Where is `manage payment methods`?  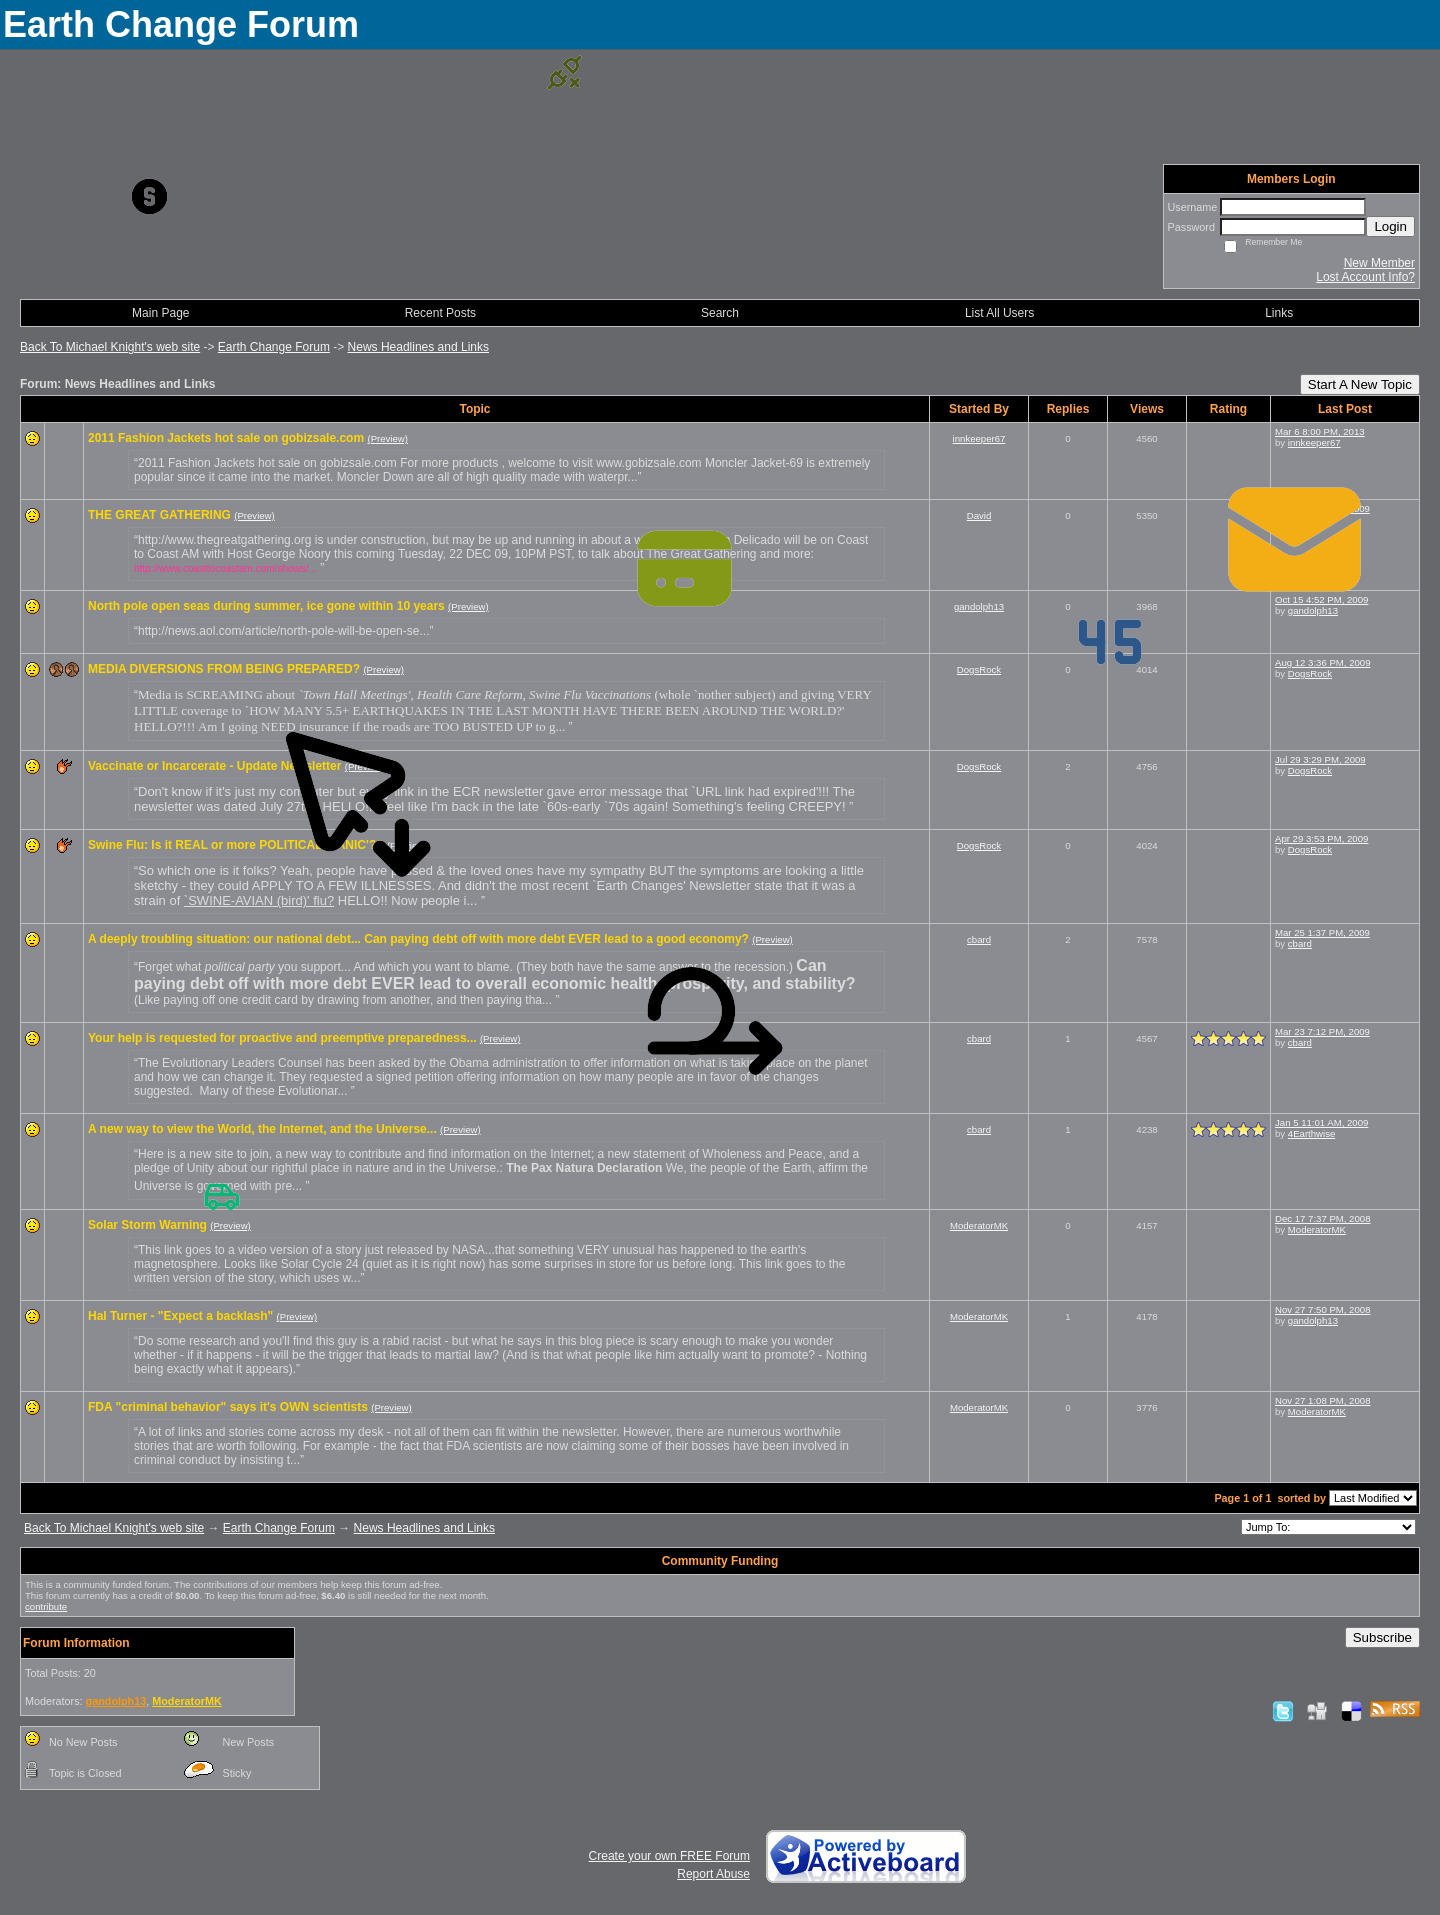
manage payment methods is located at coordinates (684, 568).